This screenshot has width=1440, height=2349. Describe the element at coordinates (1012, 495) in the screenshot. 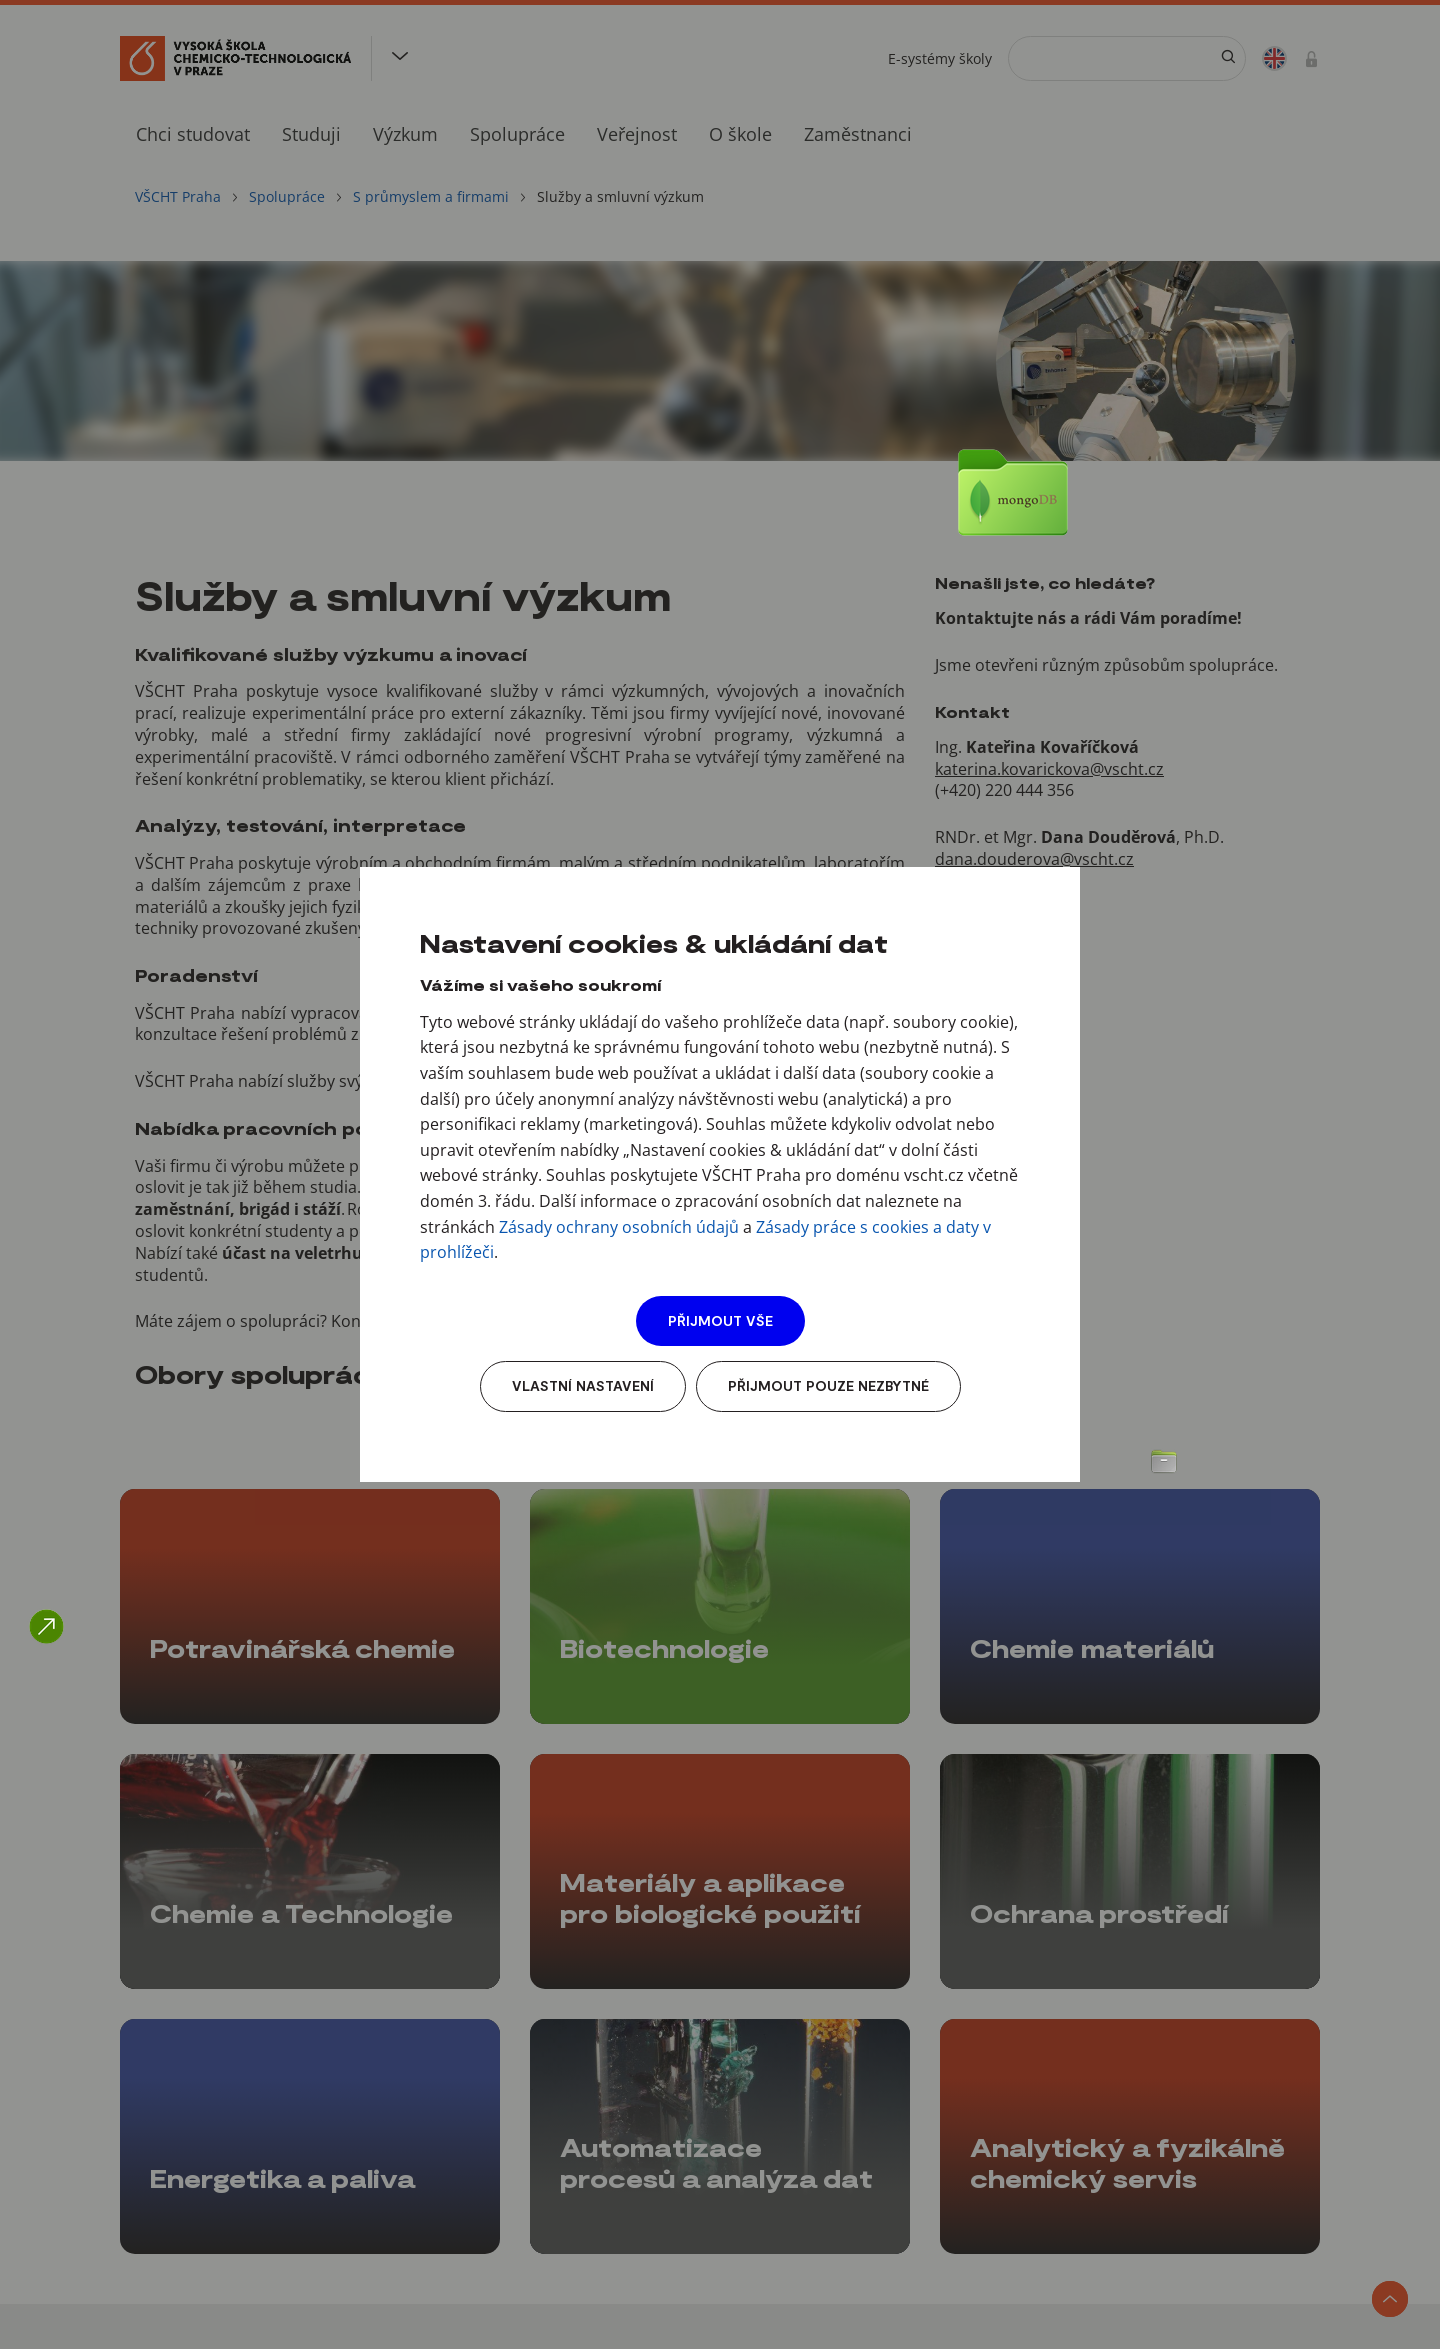

I see `open folder containing MongoDB database files` at that location.